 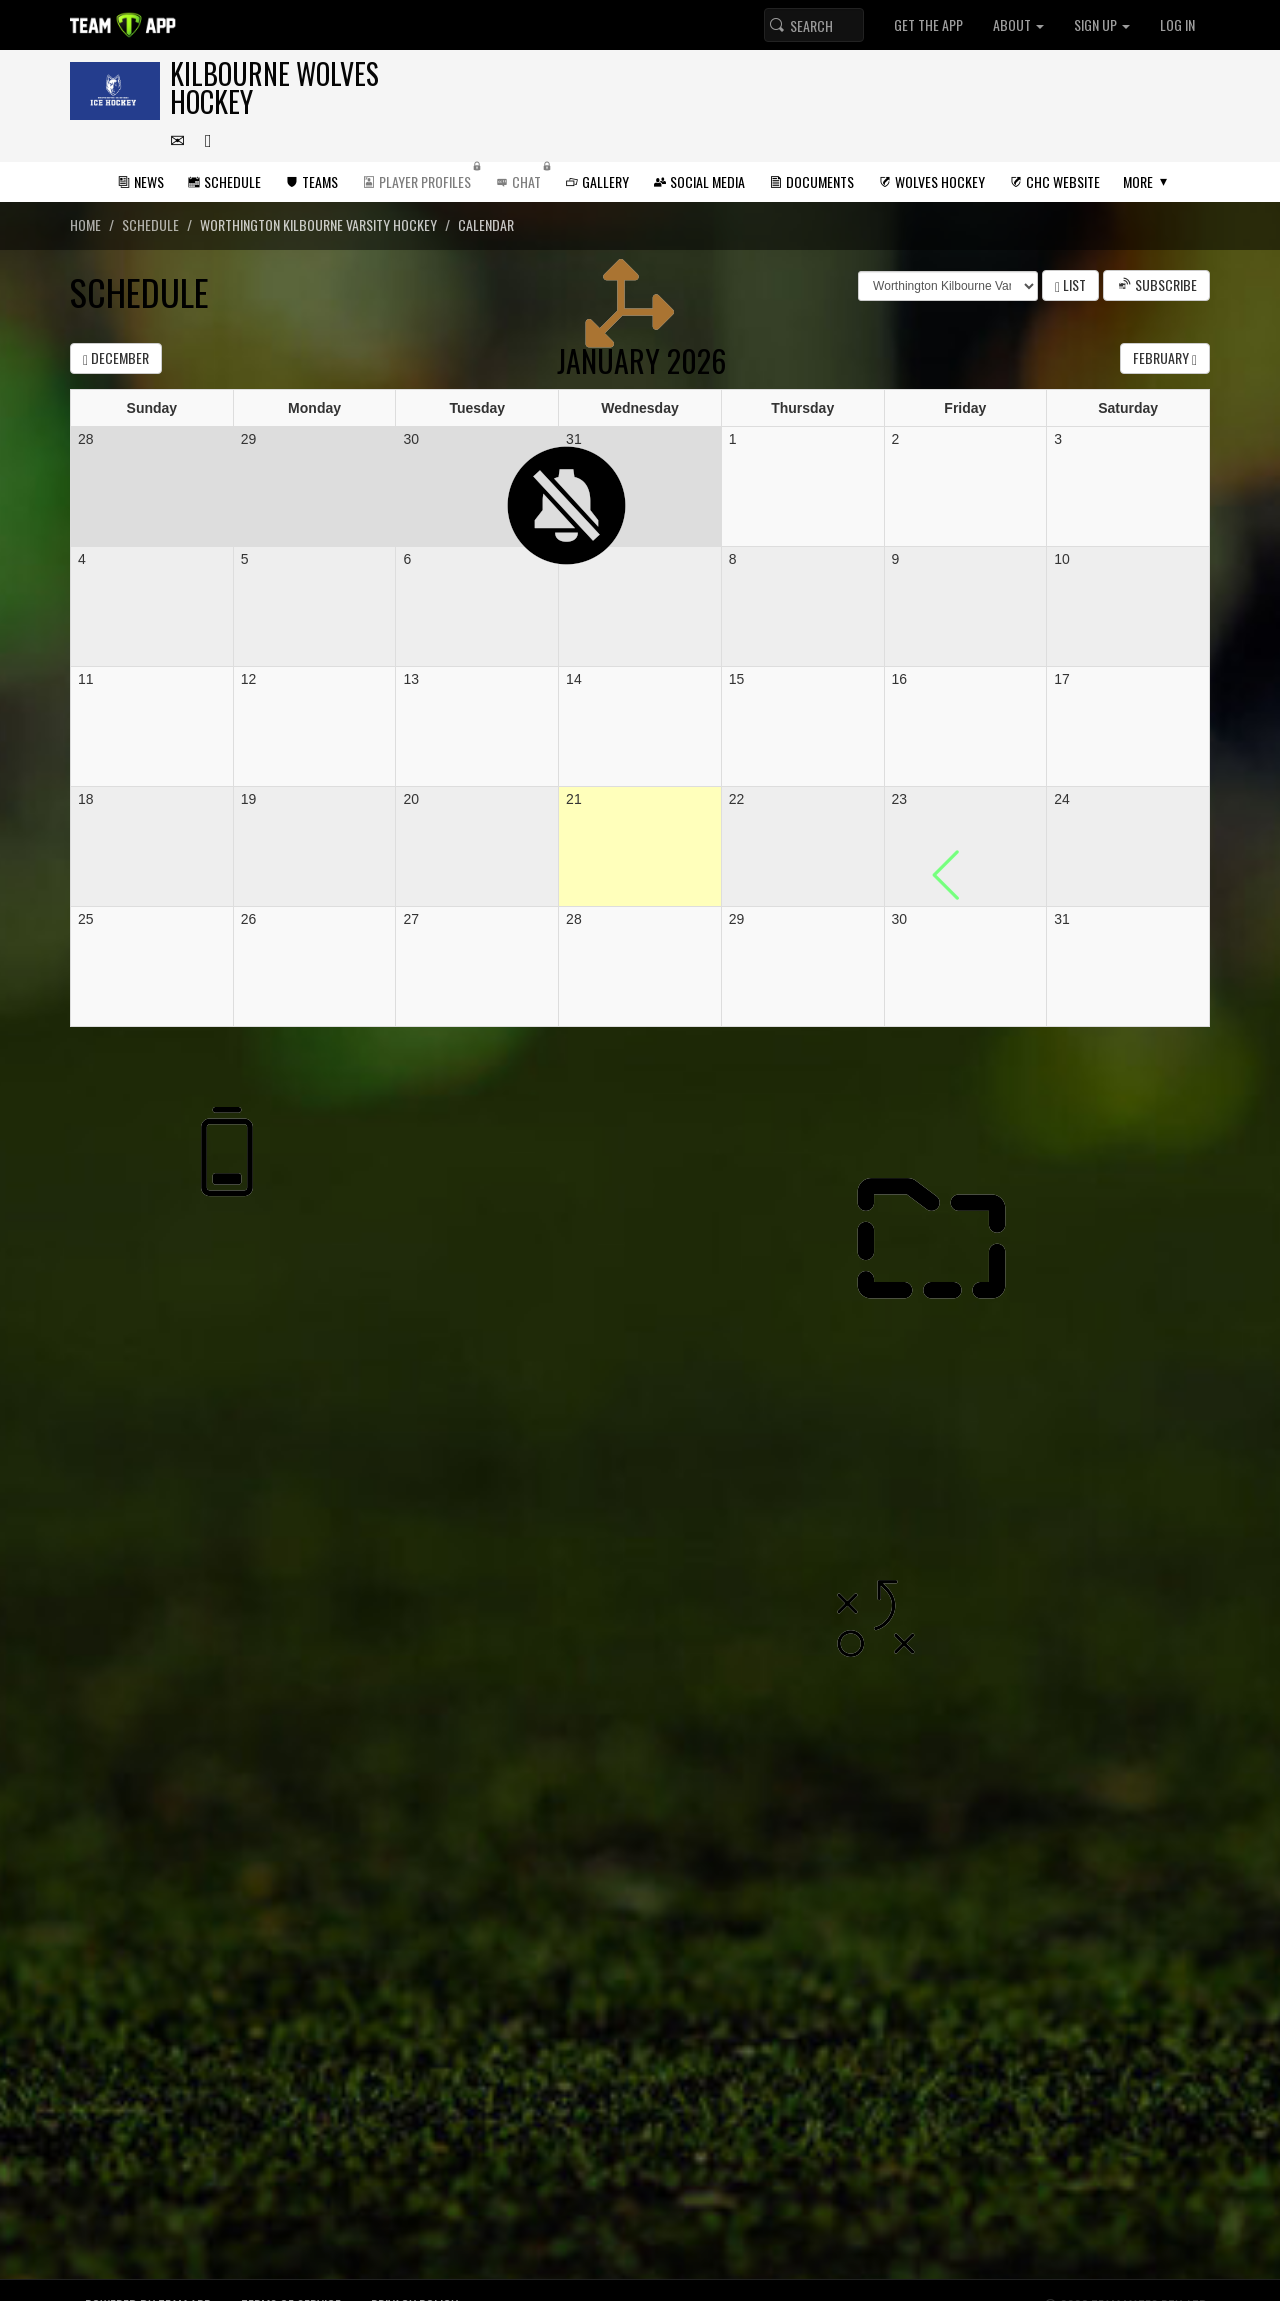 I want to click on indicates low battery level, so click(x=227, y=1153).